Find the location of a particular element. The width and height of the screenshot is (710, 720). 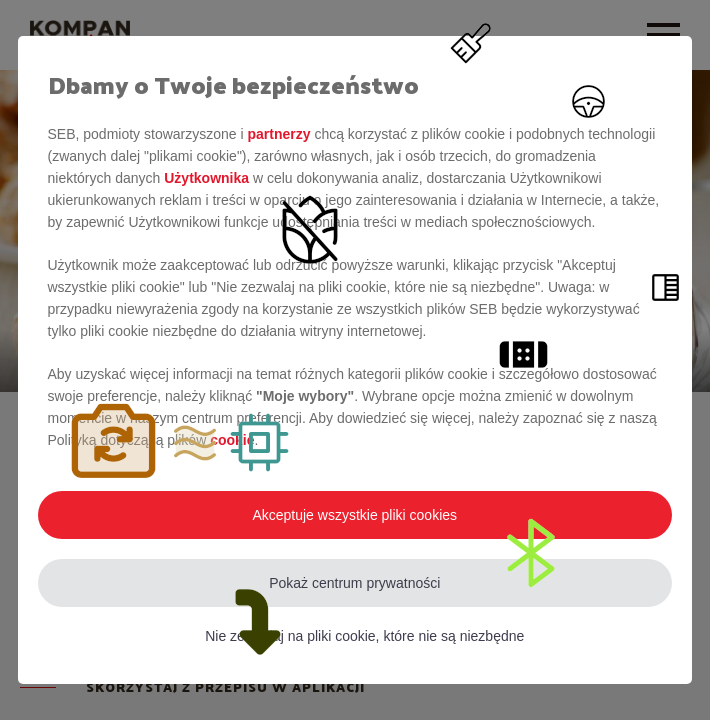

toggle between split-screen or half-view mode is located at coordinates (665, 287).